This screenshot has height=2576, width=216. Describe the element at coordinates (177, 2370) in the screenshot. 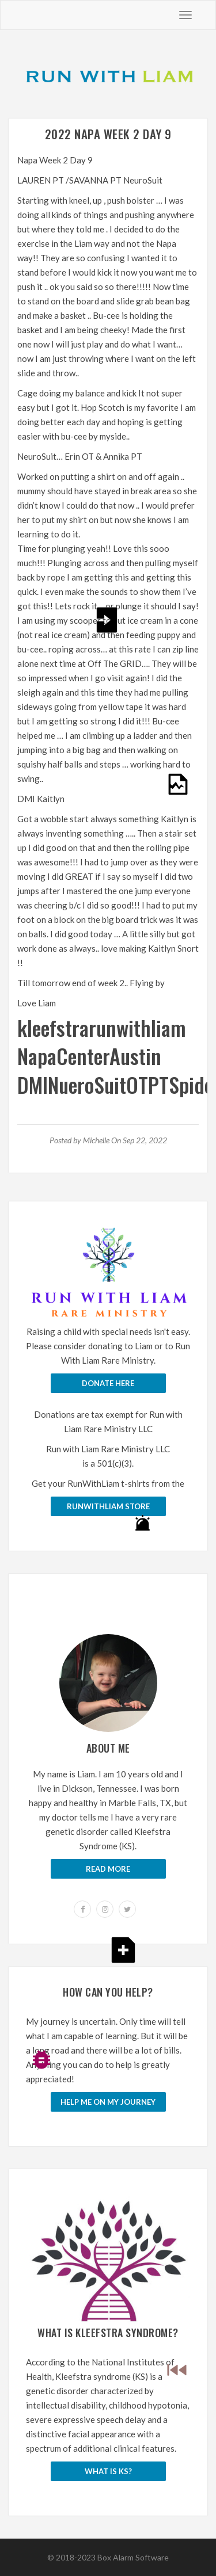

I see `skip to the beginning of the track` at that location.